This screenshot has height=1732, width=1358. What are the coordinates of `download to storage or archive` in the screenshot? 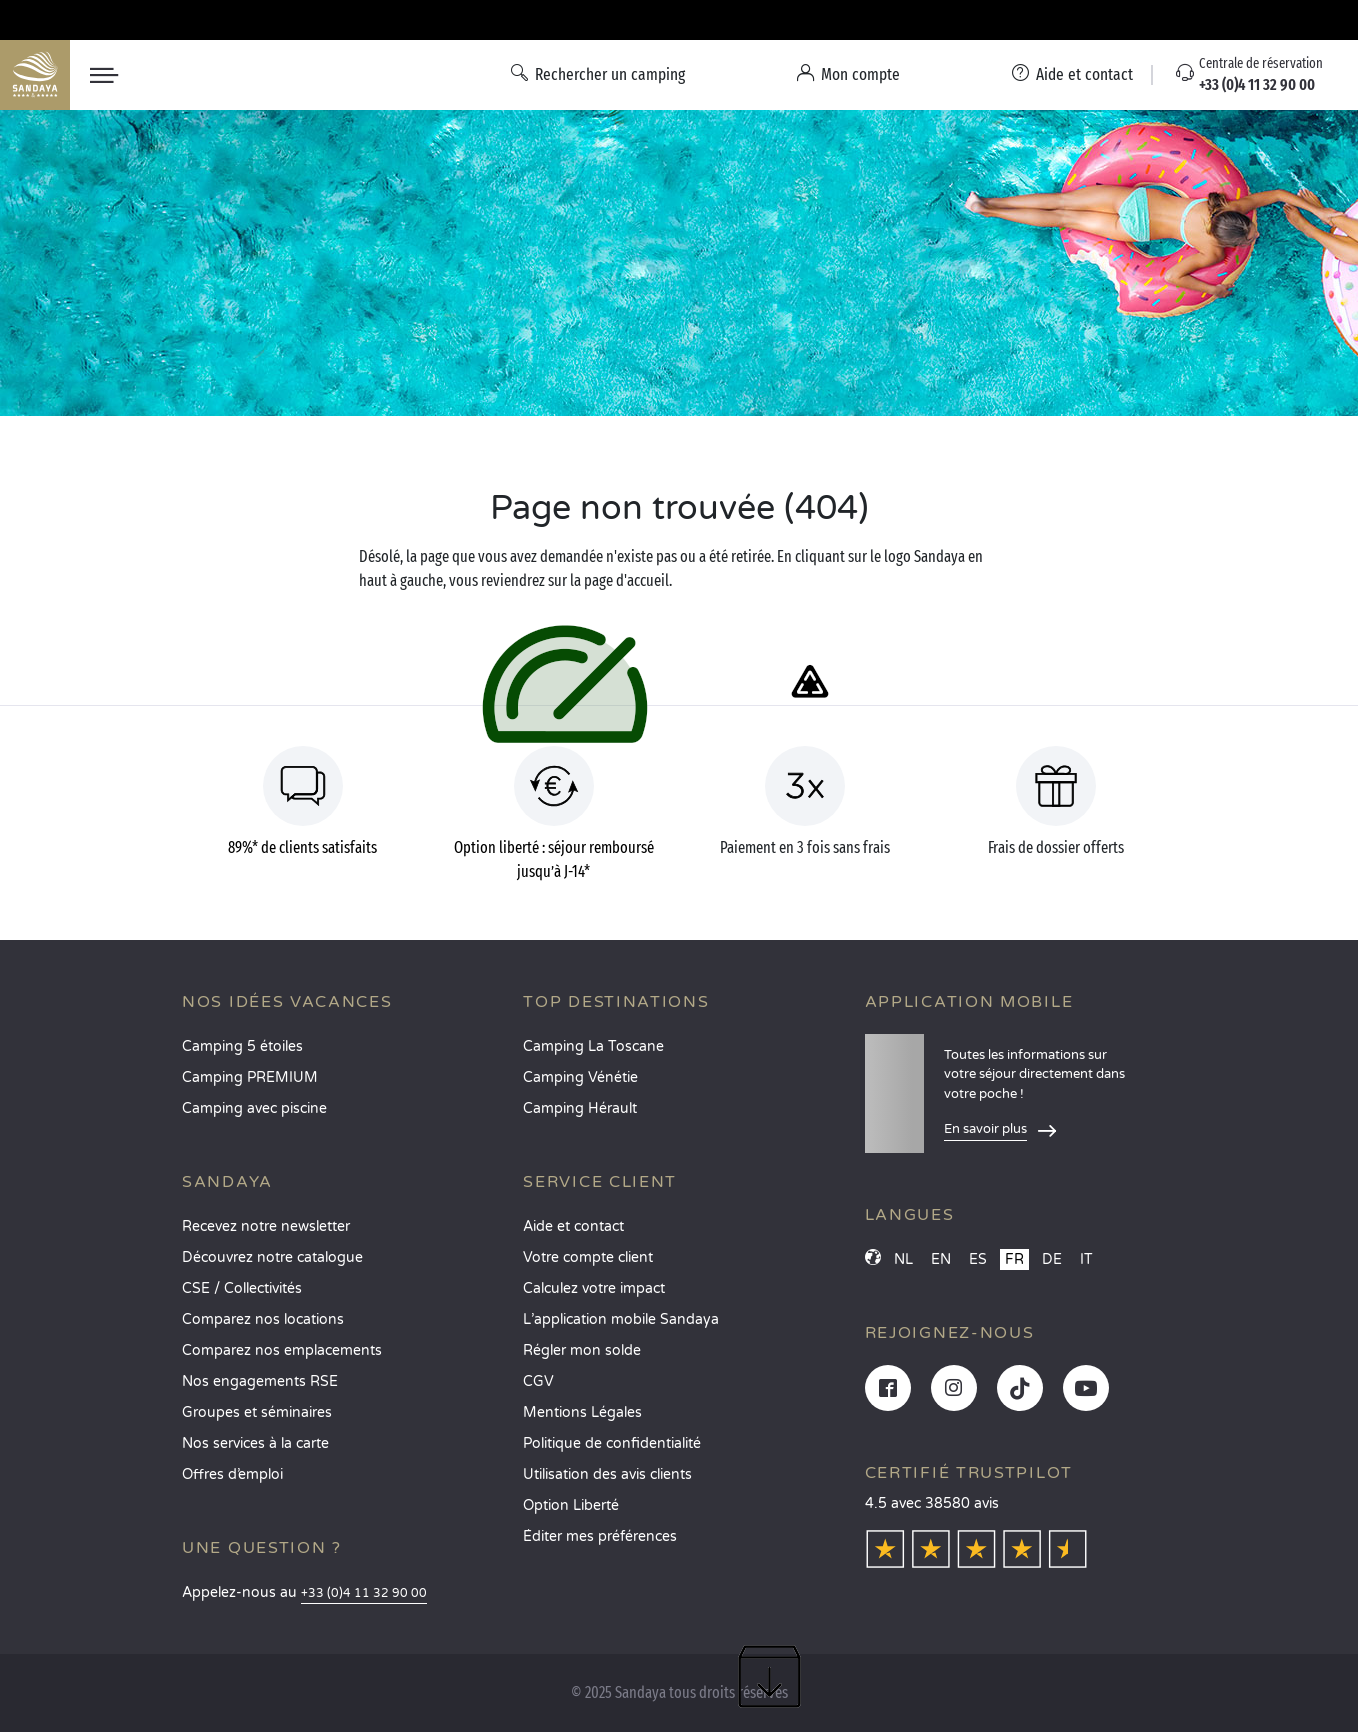 It's located at (769, 1676).